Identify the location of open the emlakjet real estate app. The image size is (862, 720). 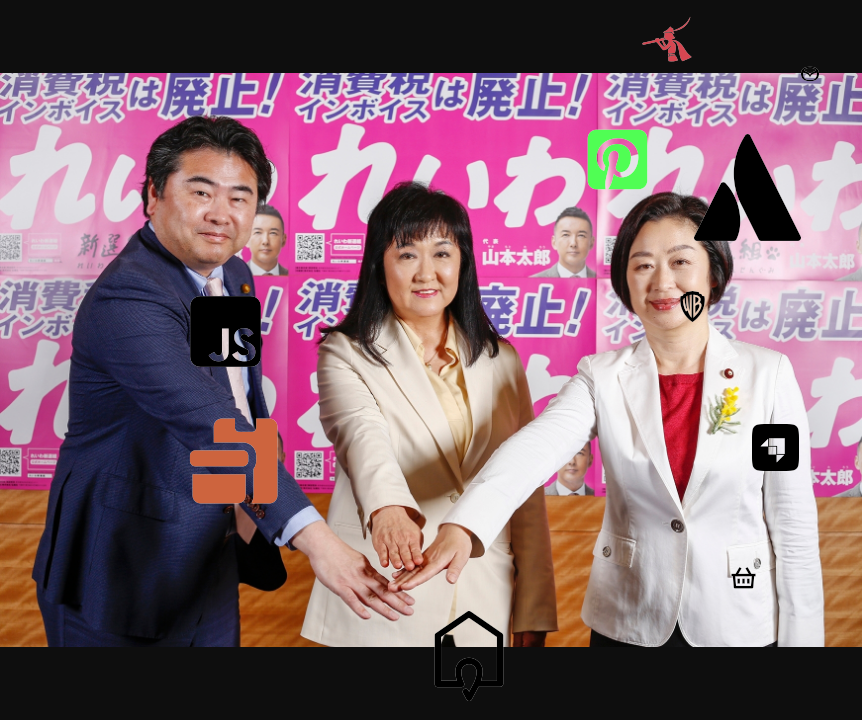
(469, 656).